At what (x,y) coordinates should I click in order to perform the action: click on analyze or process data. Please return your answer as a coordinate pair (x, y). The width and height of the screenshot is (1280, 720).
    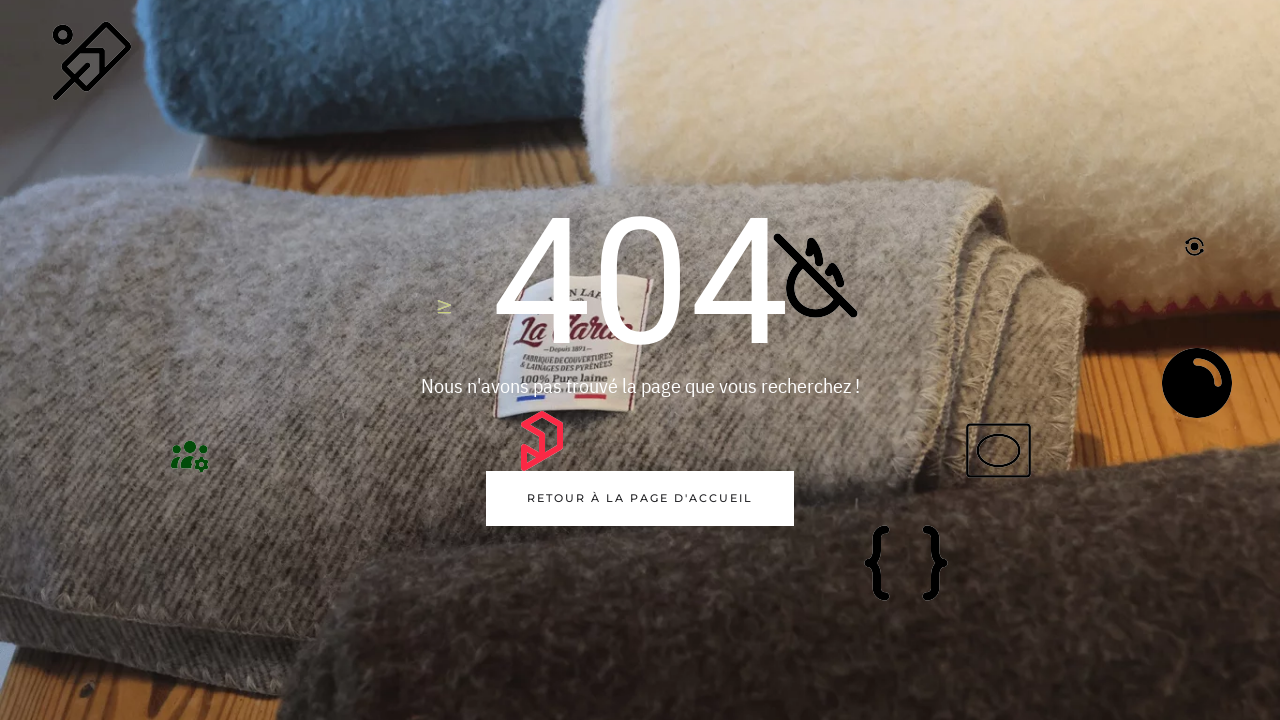
    Looking at the image, I should click on (1194, 246).